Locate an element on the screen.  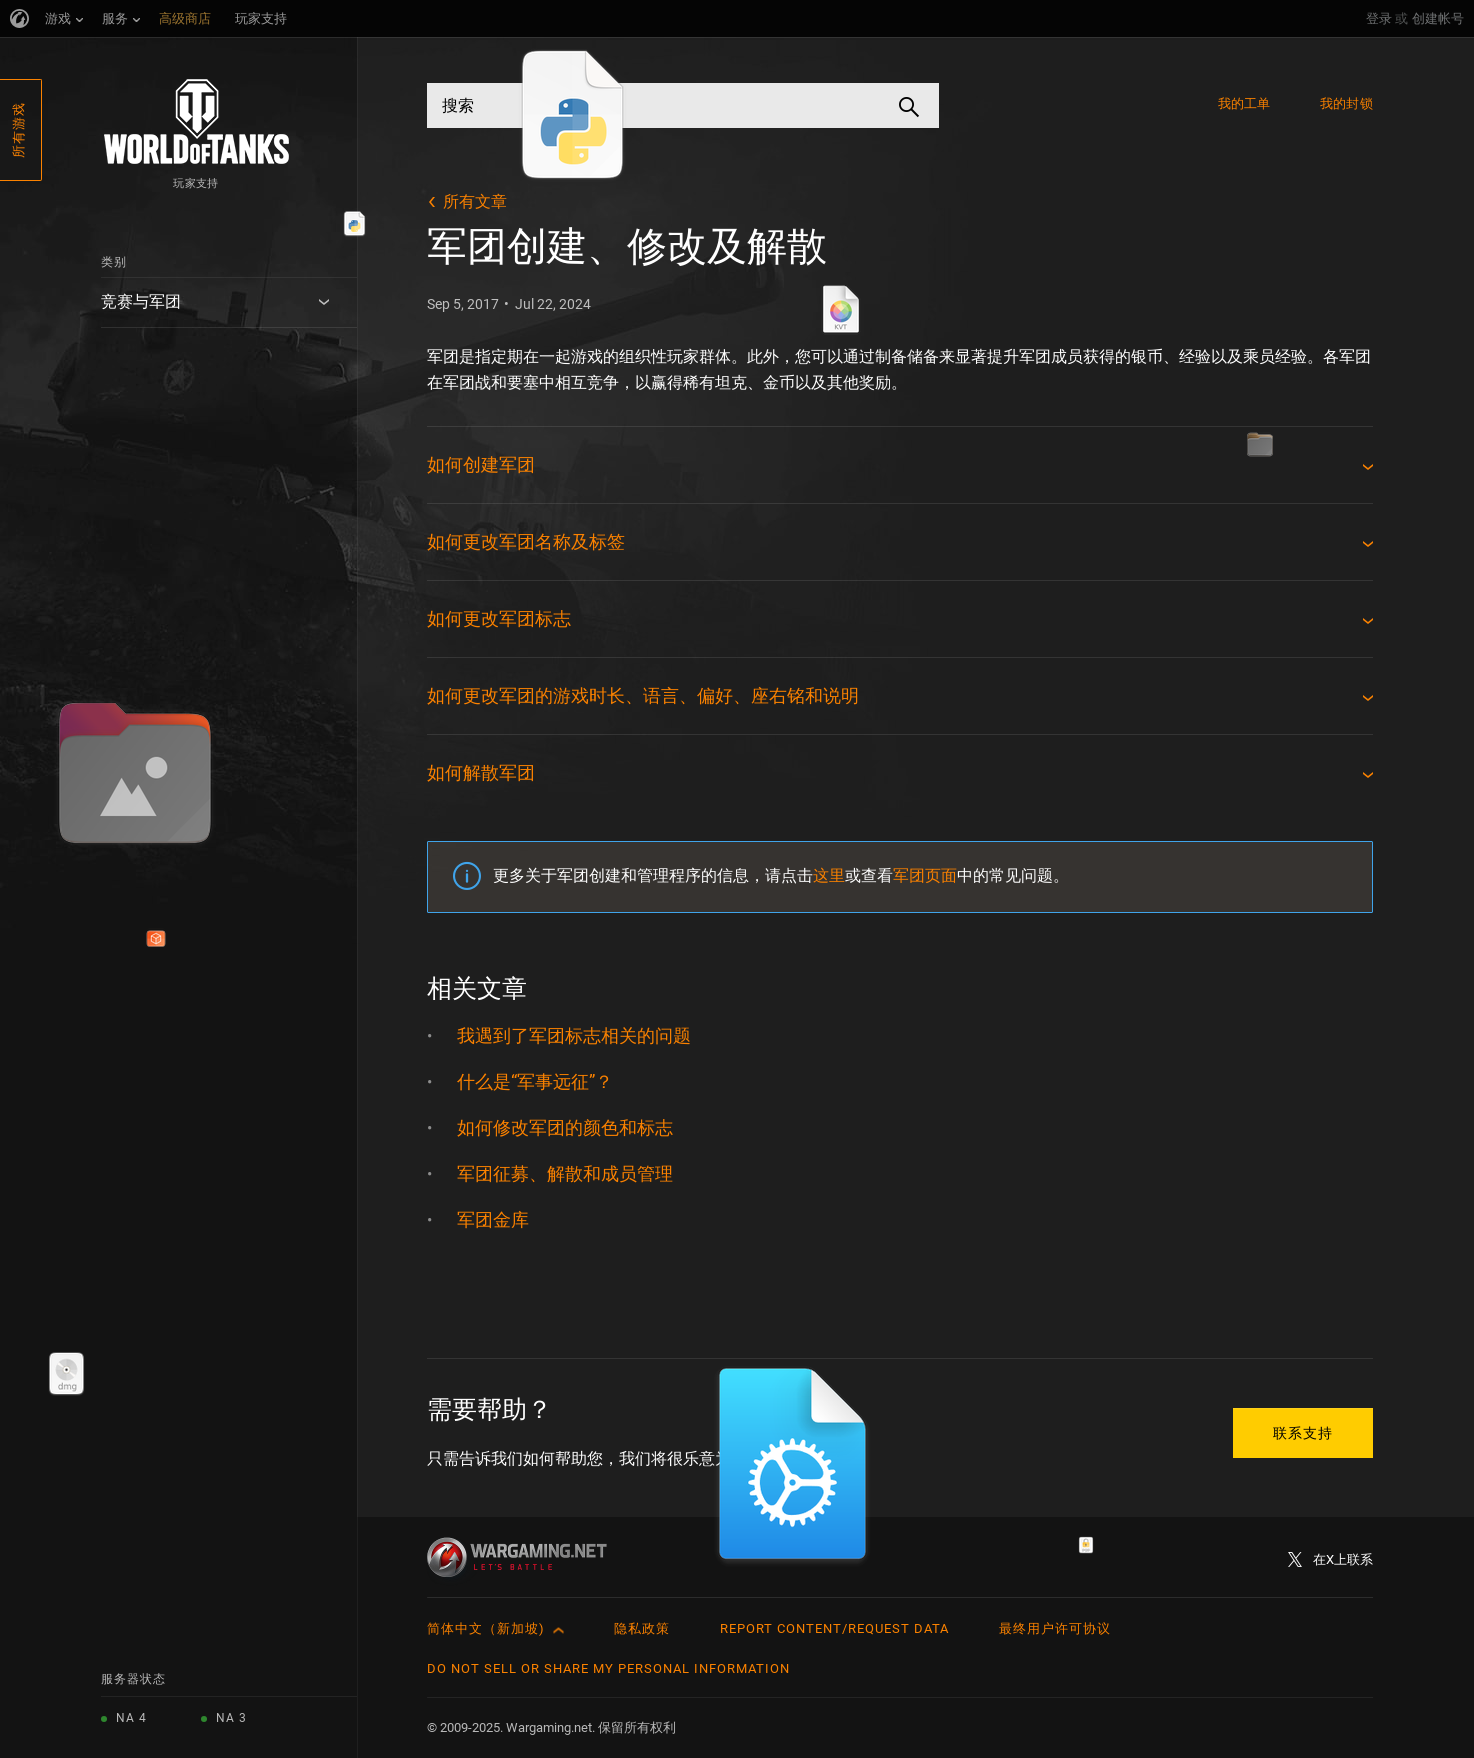
a pgp-encrypted file is located at coordinates (1086, 1545).